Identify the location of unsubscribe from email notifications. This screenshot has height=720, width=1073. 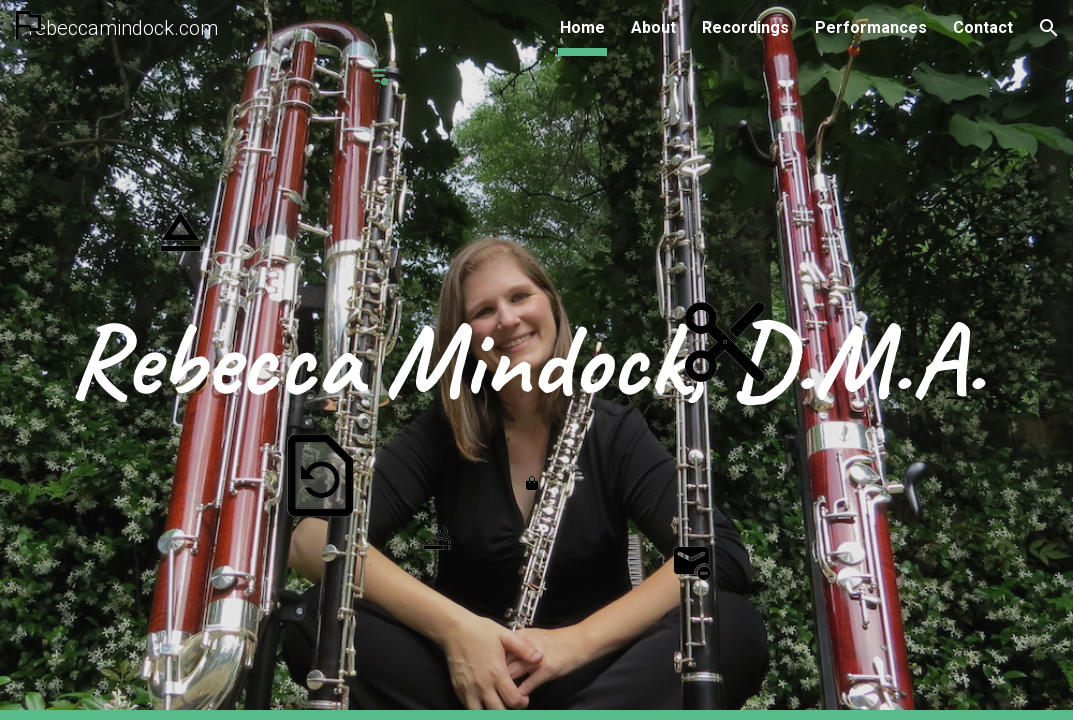
(691, 564).